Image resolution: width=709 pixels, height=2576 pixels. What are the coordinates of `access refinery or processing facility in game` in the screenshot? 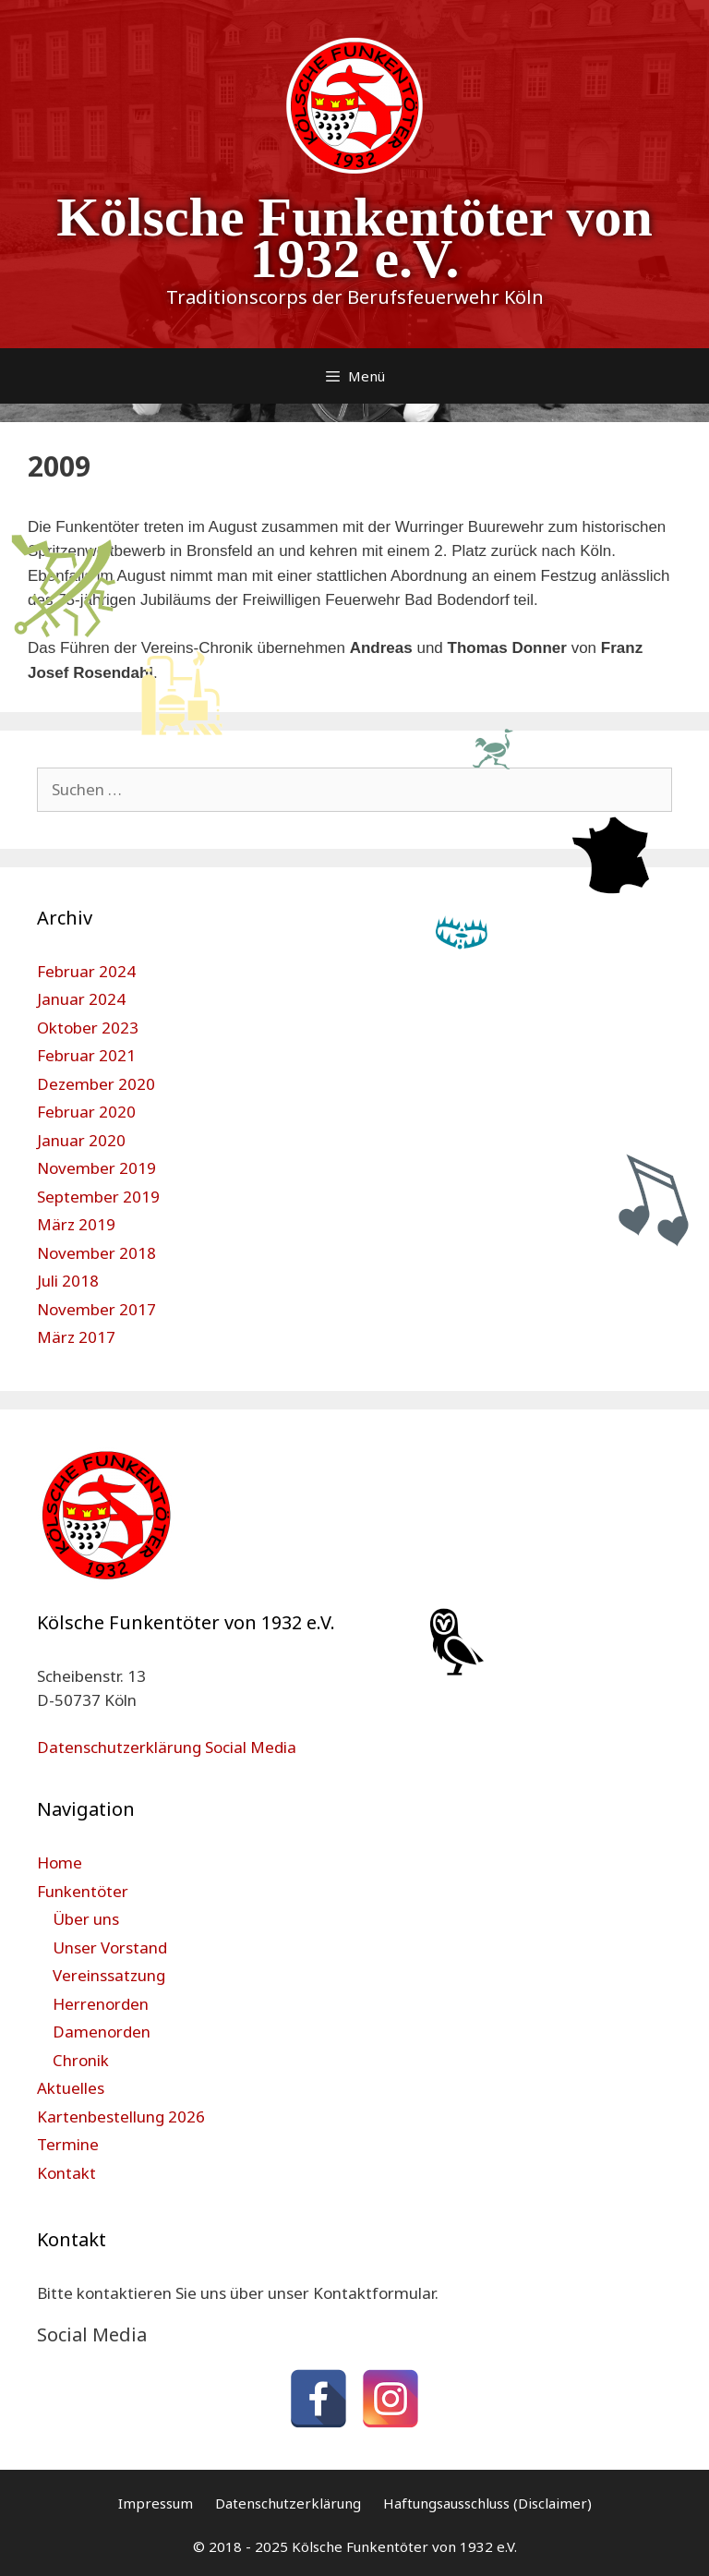 It's located at (182, 693).